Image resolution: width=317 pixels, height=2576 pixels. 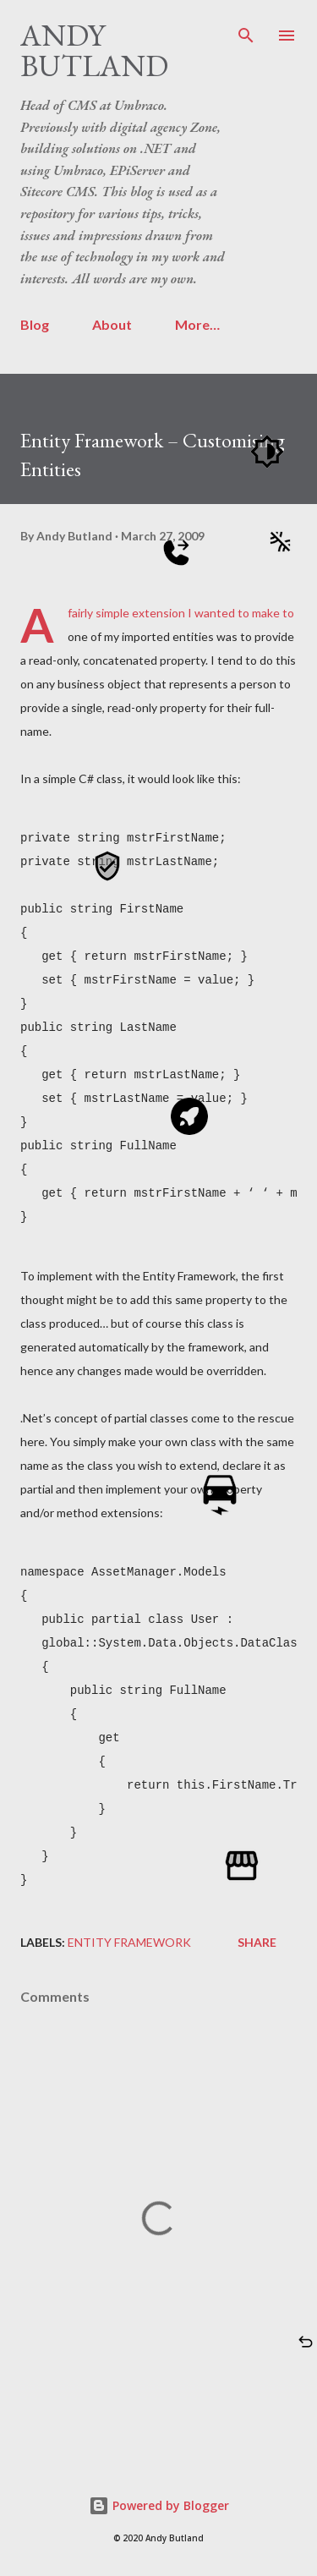 I want to click on undo previous action, so click(x=305, y=2342).